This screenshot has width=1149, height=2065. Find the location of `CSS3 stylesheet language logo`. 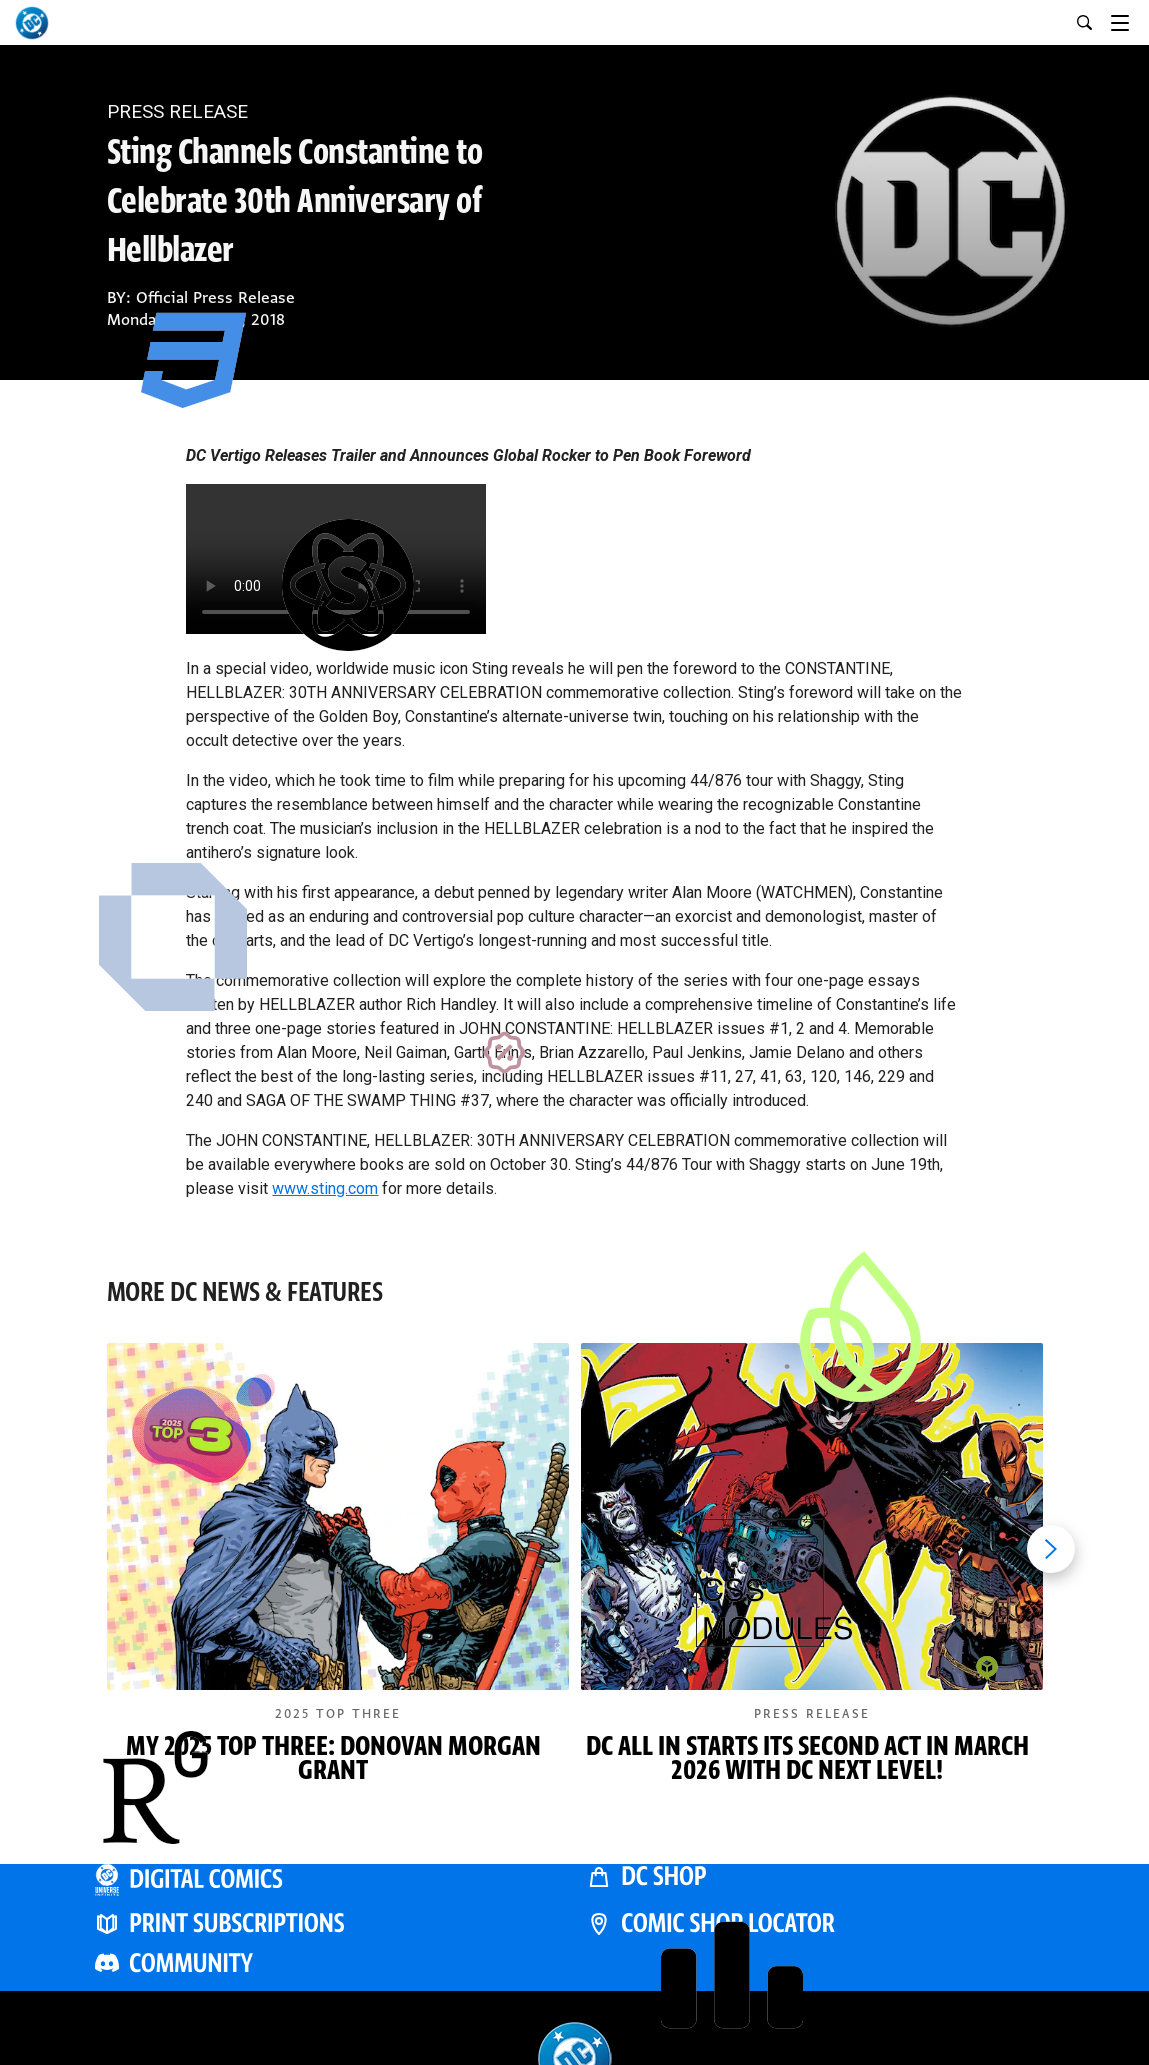

CSS3 stylesheet language logo is located at coordinates (193, 360).